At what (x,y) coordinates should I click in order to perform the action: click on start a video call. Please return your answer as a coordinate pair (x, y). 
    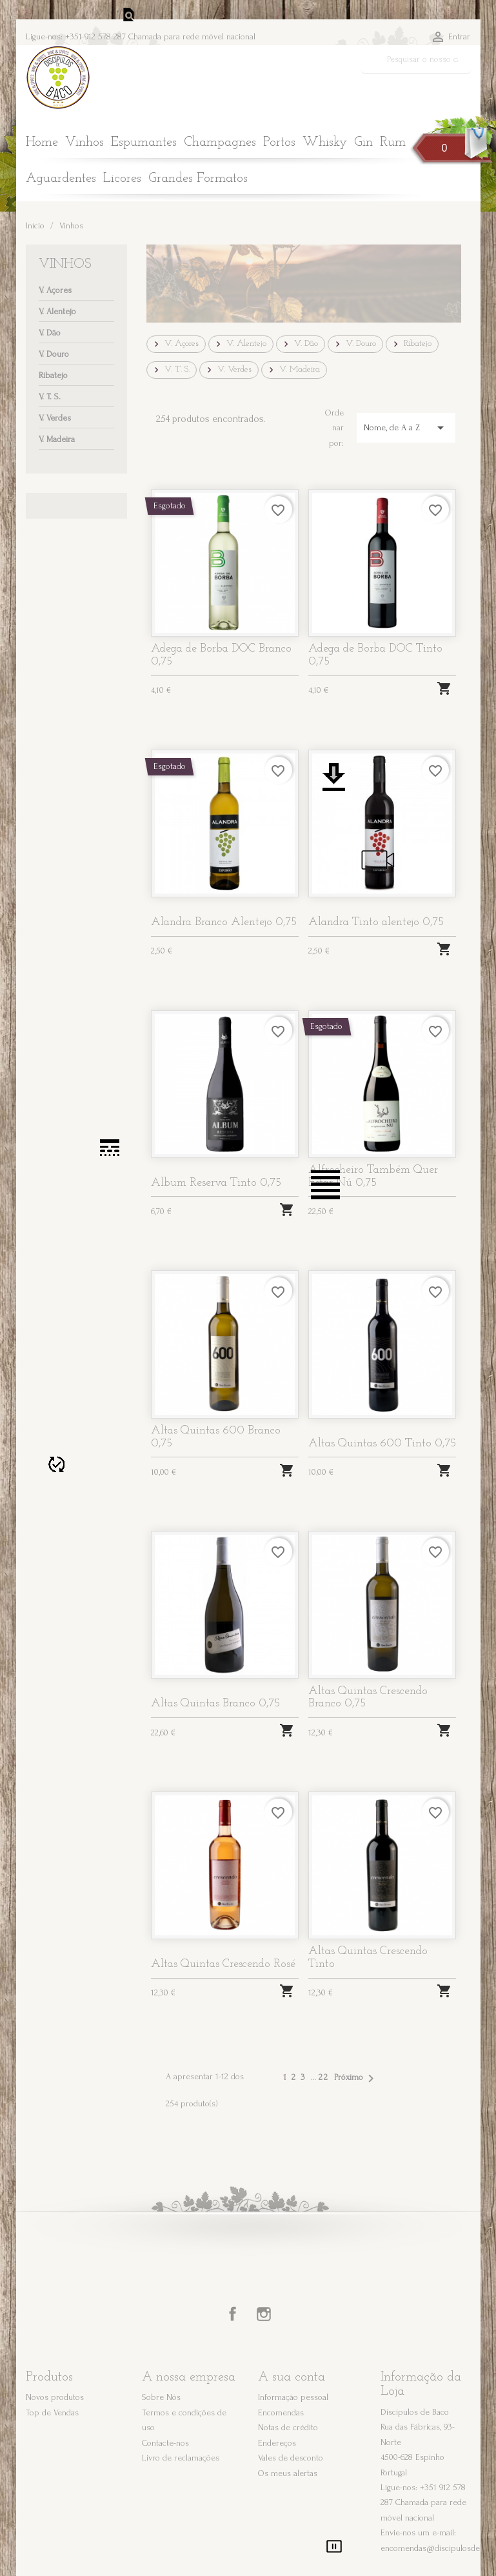
    Looking at the image, I should click on (377, 860).